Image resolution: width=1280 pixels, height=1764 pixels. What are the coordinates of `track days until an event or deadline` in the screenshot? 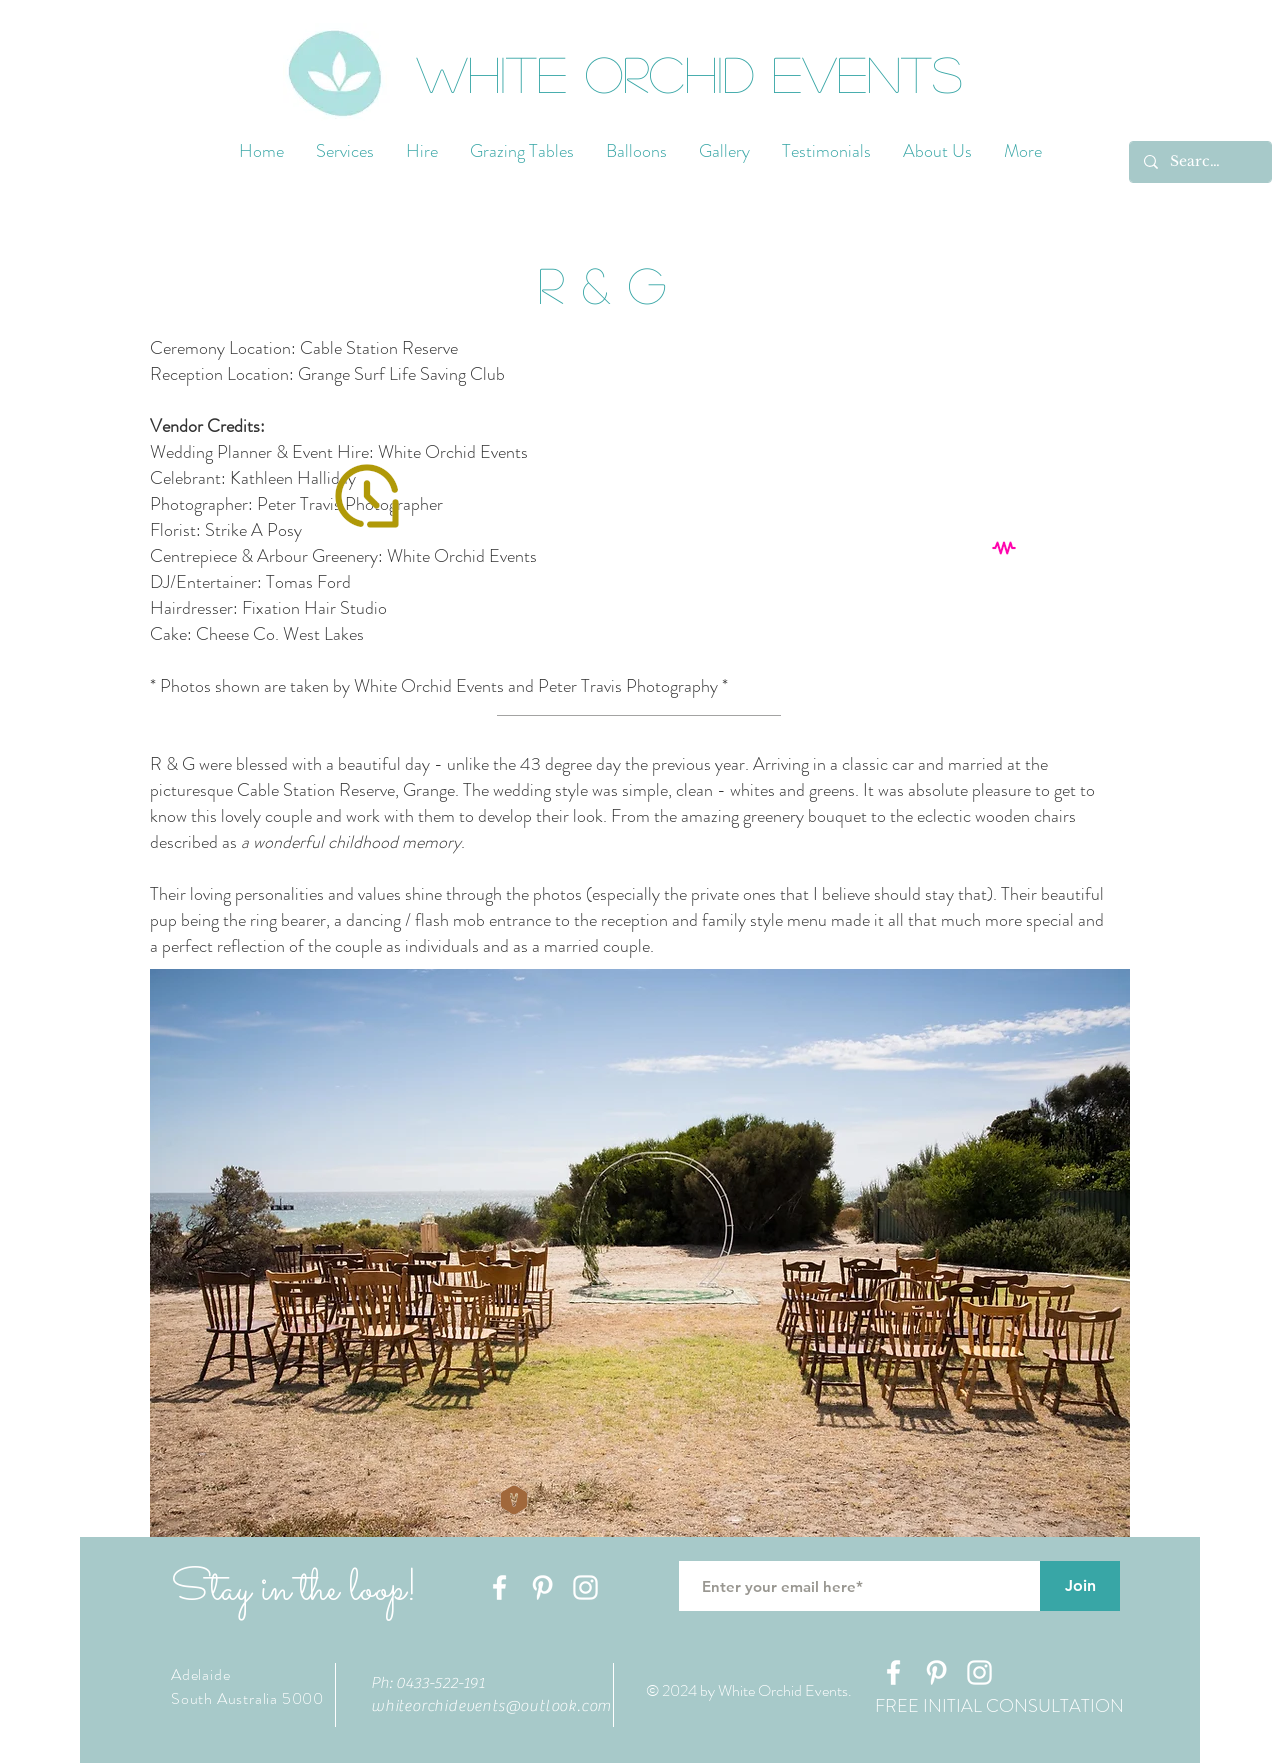 It's located at (367, 496).